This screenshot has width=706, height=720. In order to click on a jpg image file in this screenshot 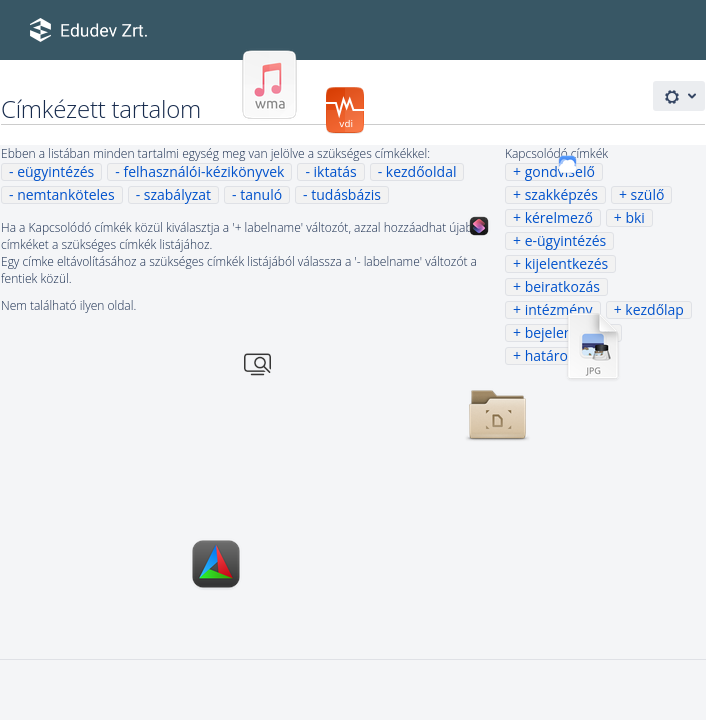, I will do `click(593, 347)`.